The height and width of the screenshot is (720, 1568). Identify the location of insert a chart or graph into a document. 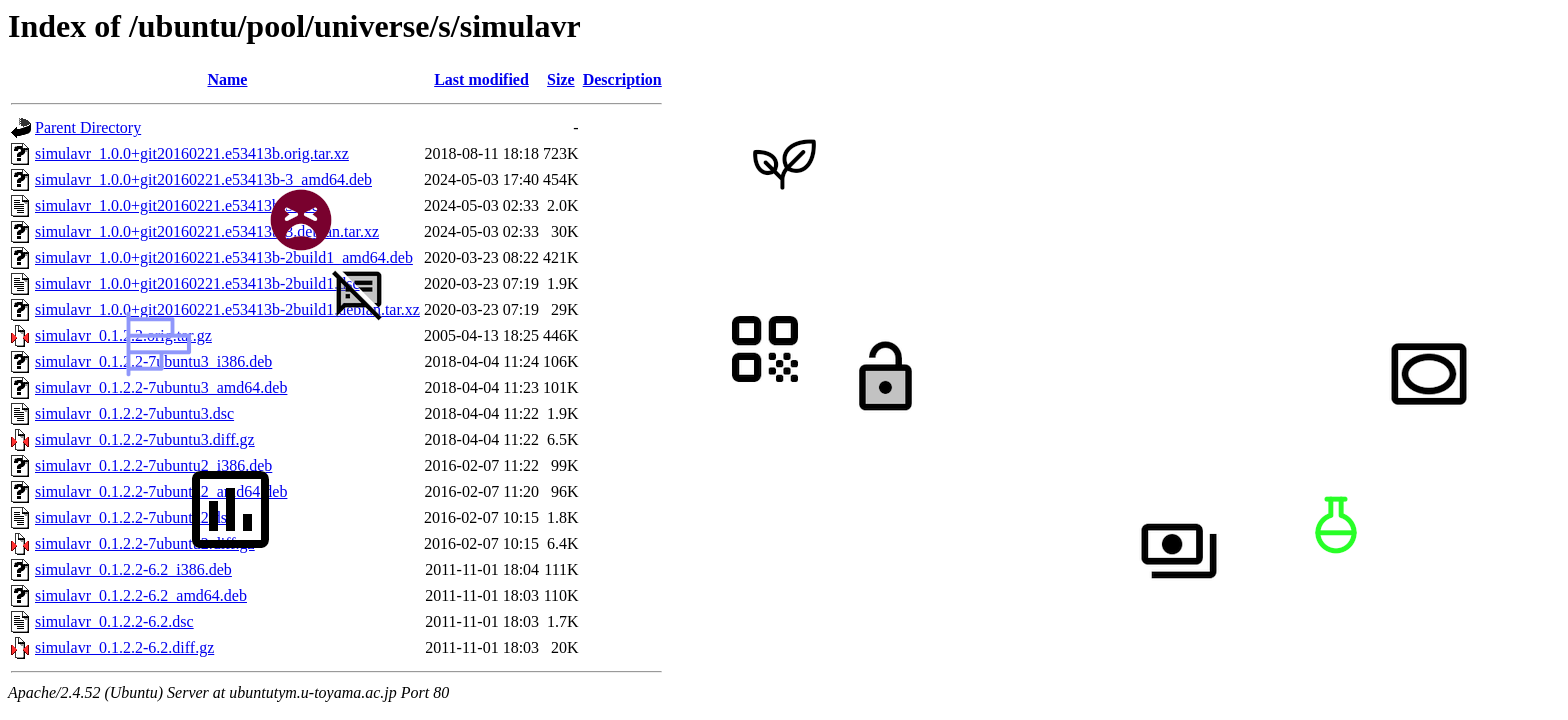
(230, 509).